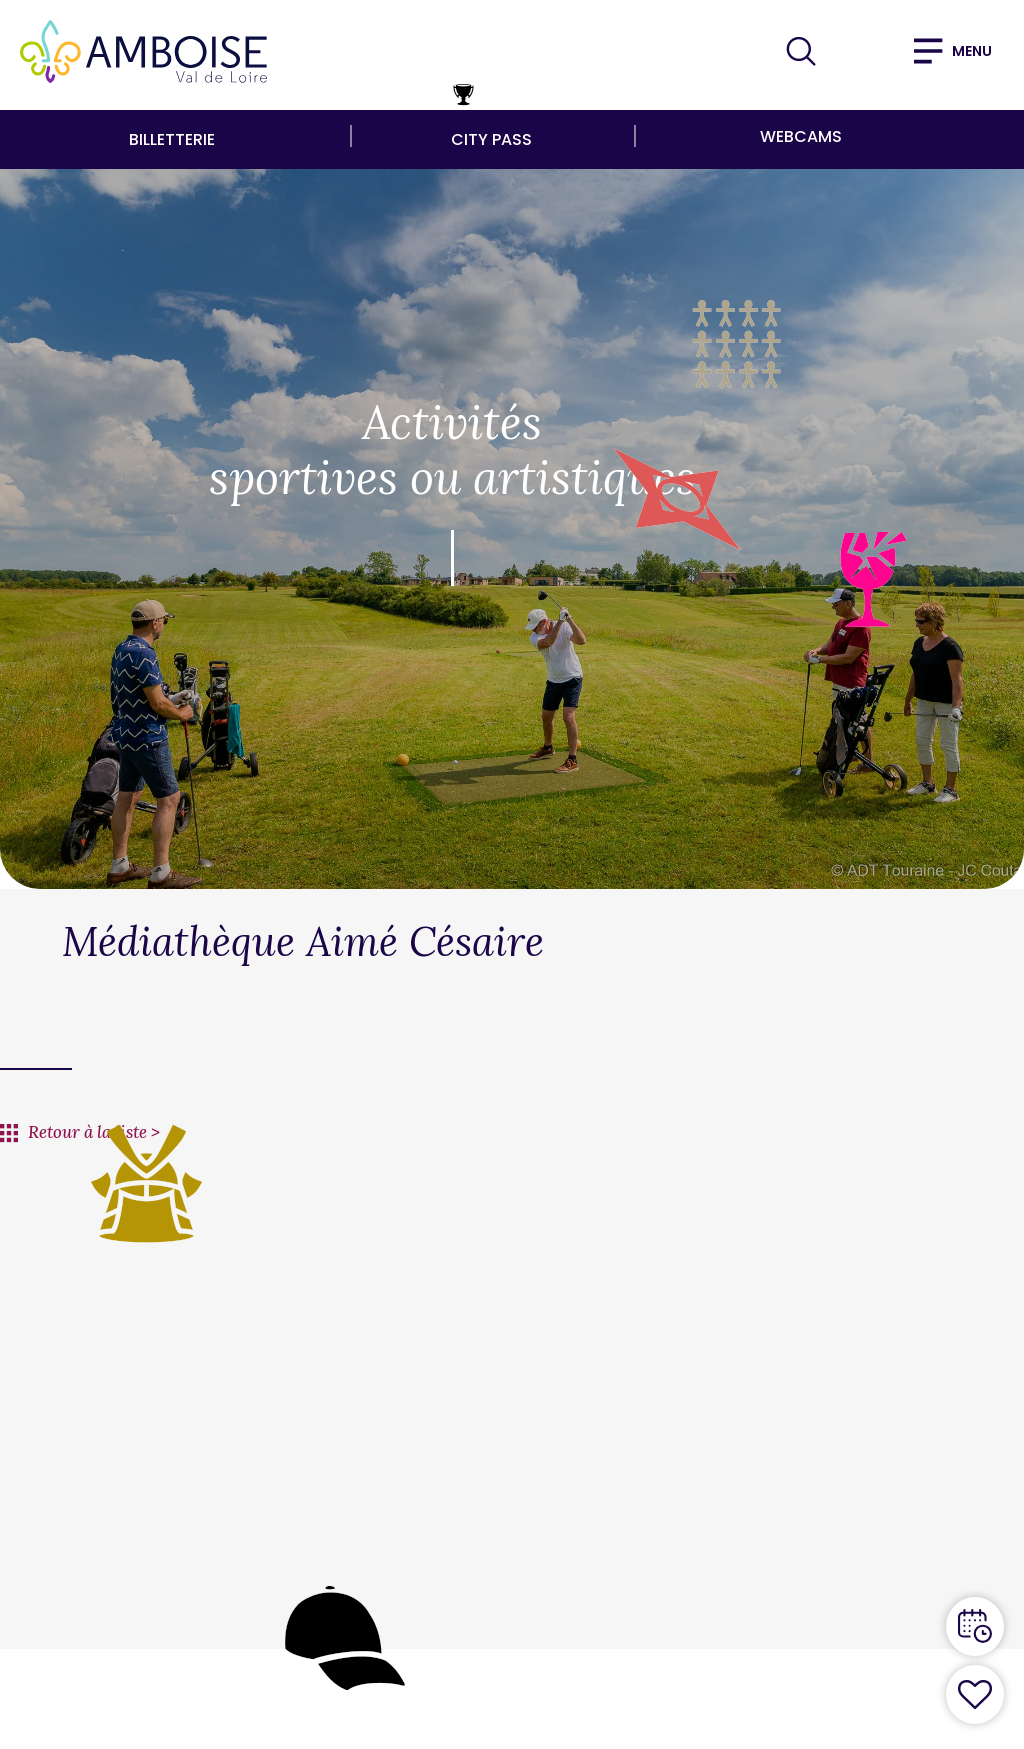 This screenshot has height=1749, width=1024. What do you see at coordinates (677, 498) in the screenshot?
I see `mark as favorite` at bounding box center [677, 498].